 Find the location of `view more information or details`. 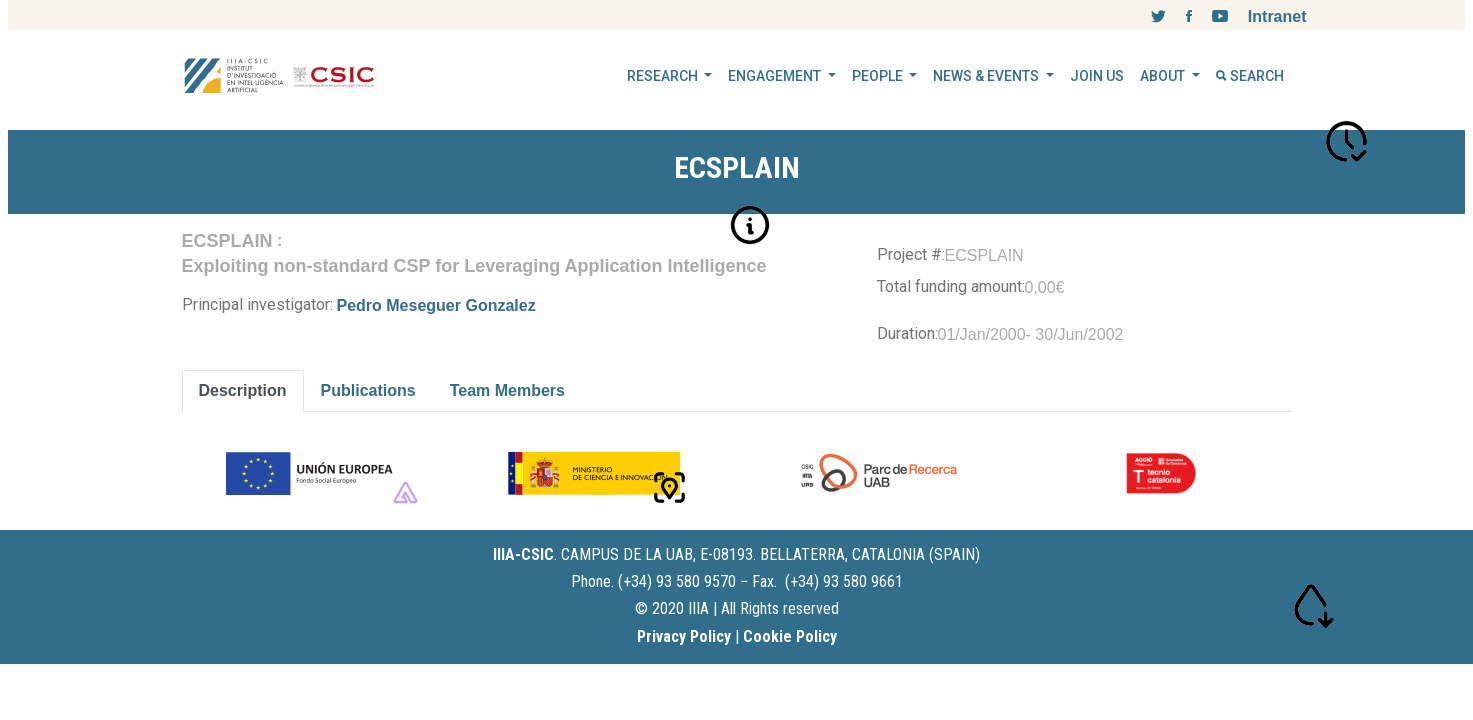

view more information or details is located at coordinates (750, 225).